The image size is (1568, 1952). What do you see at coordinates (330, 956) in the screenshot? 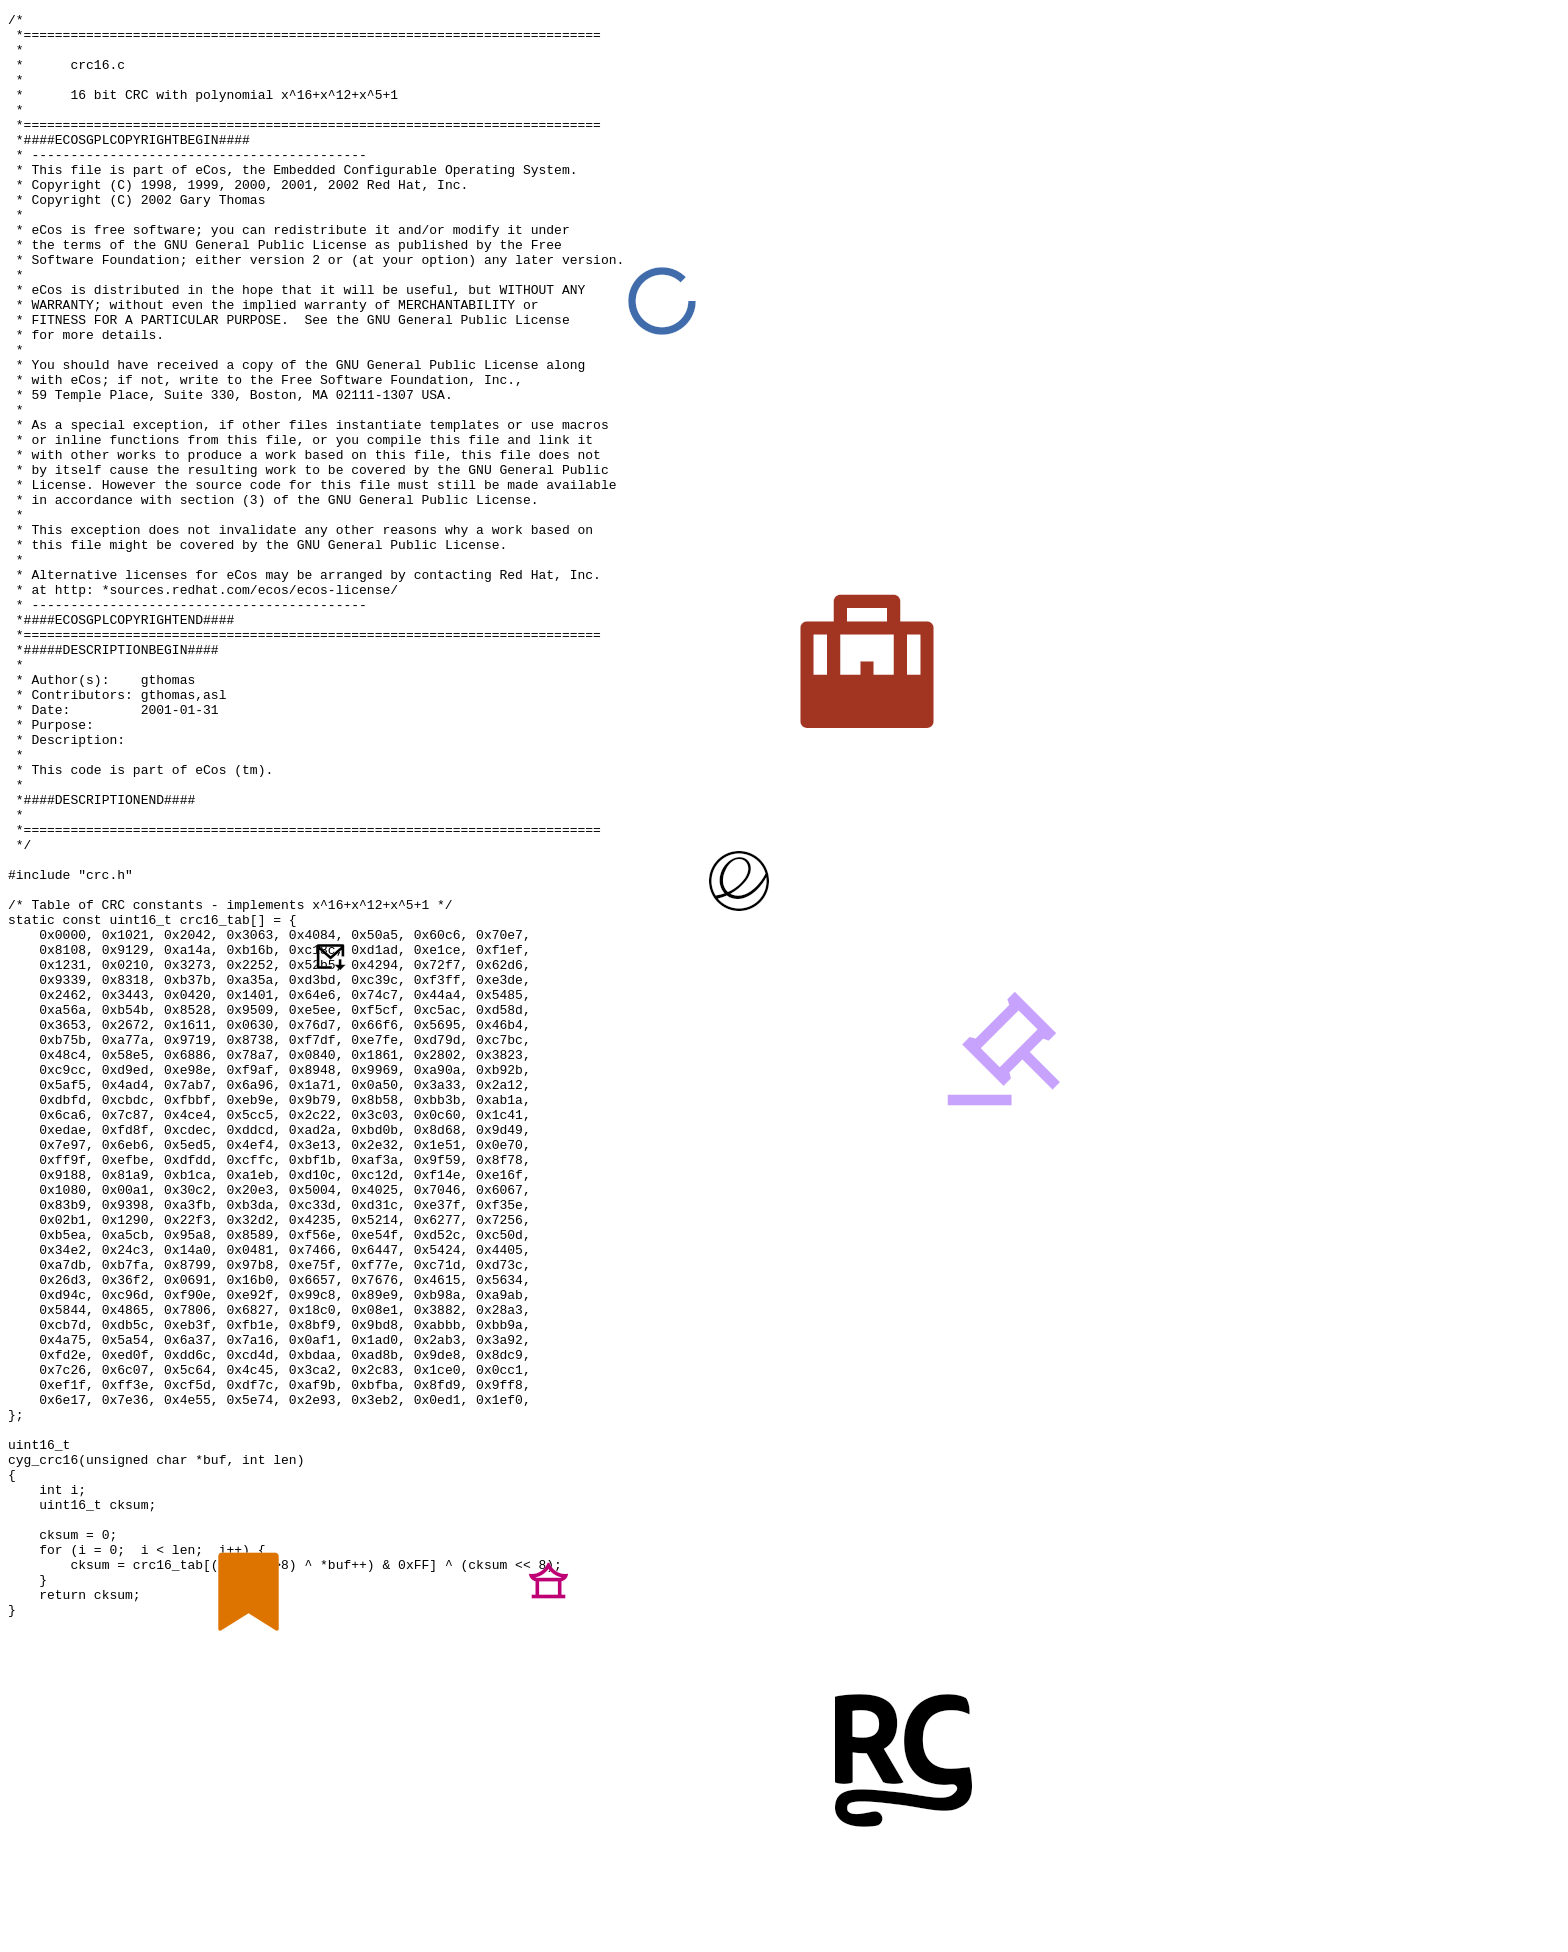
I see `download email or message` at bounding box center [330, 956].